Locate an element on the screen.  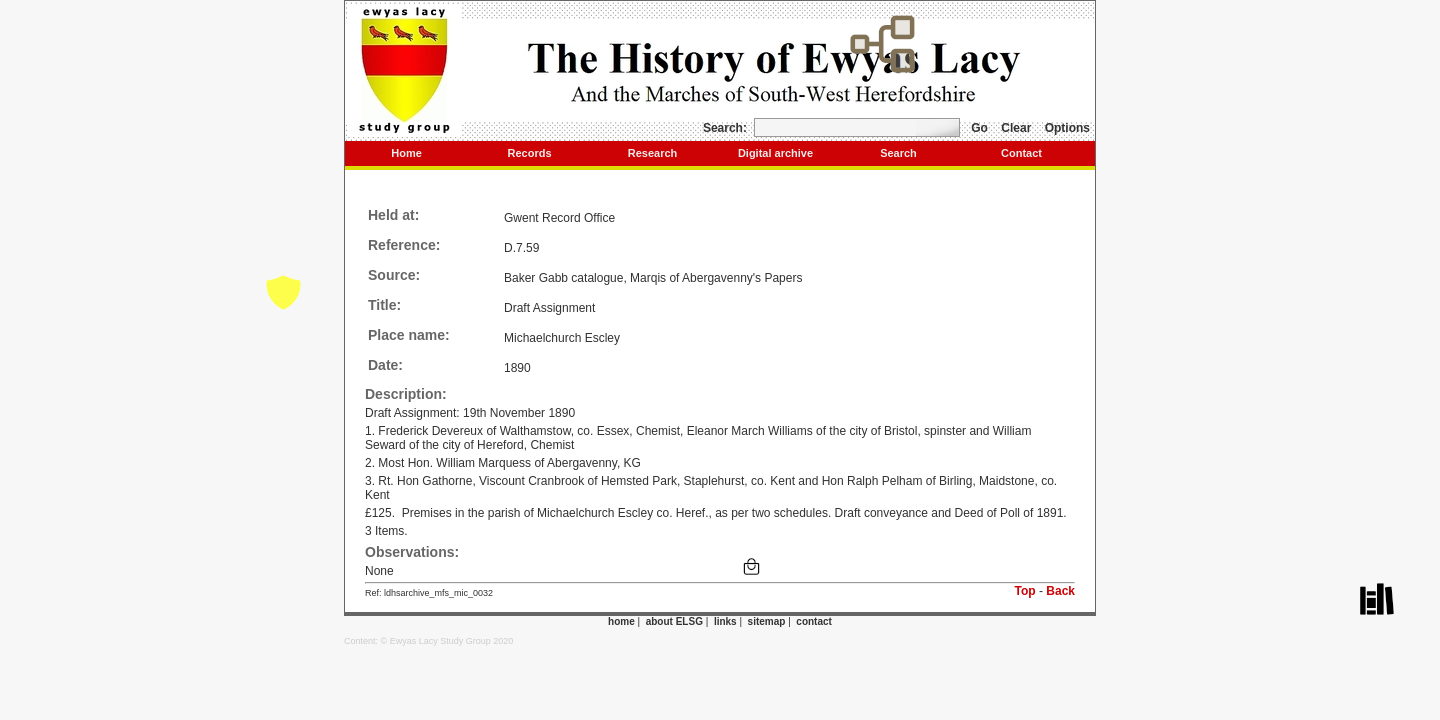
view your shopping bag is located at coordinates (751, 566).